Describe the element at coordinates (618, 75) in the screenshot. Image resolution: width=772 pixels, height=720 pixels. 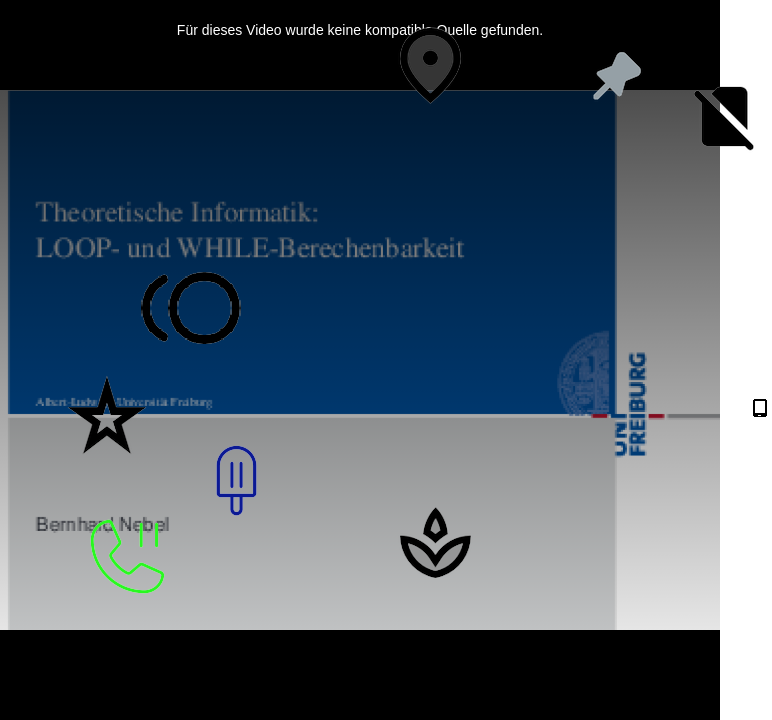
I see `pin an item to keep it visible` at that location.